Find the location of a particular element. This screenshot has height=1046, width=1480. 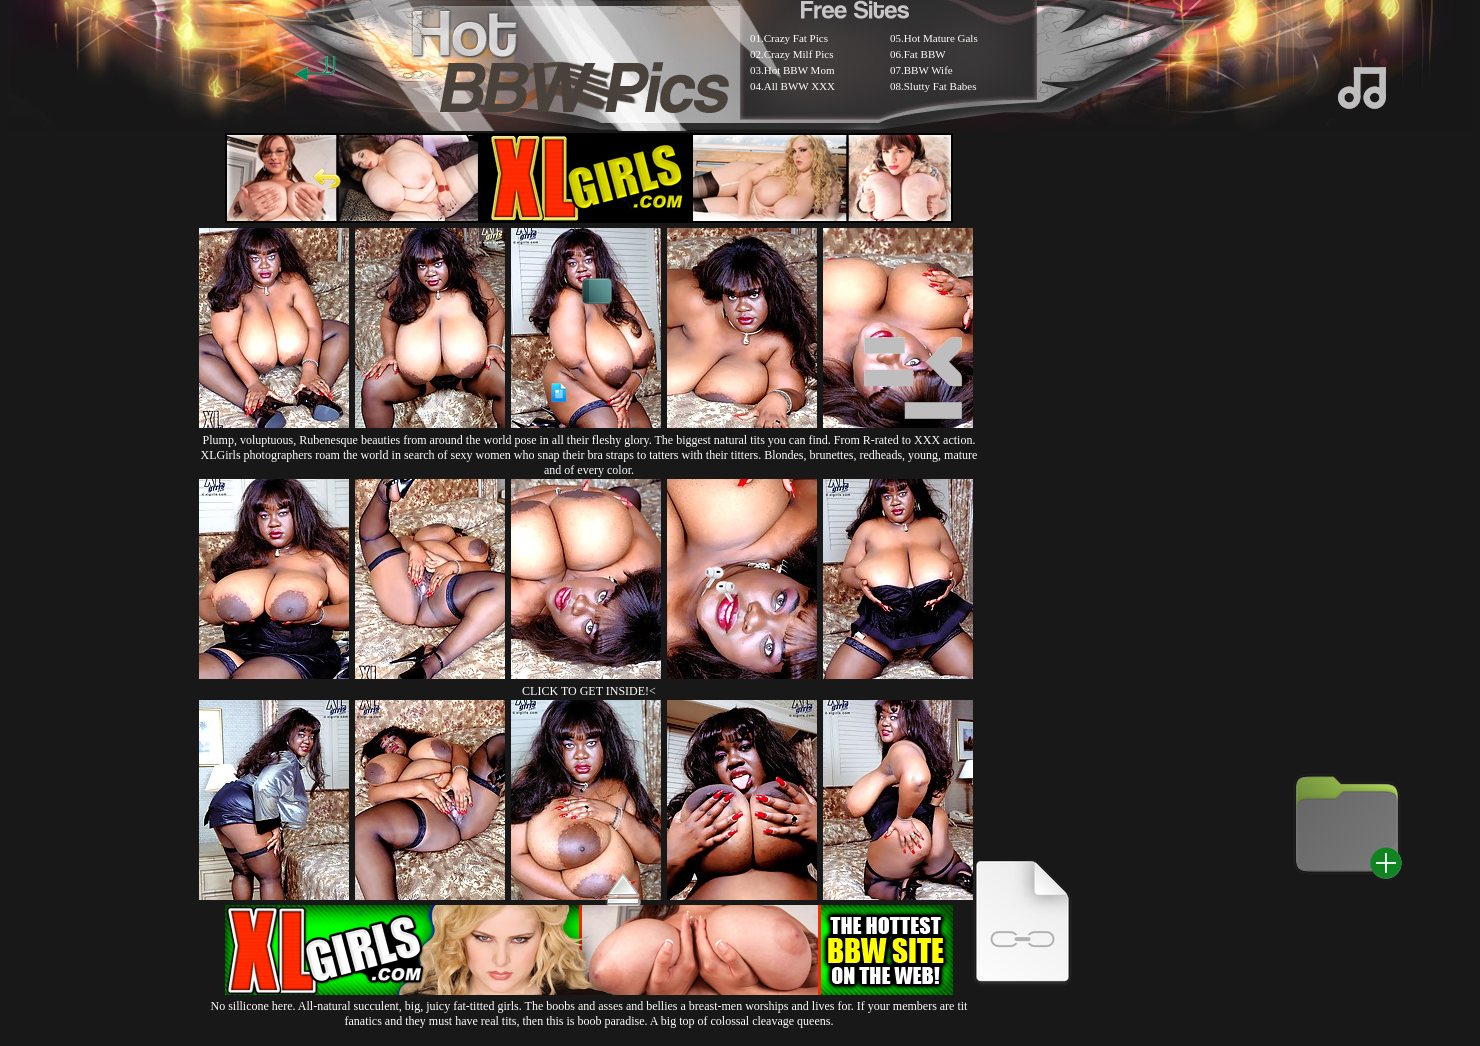

a windows shortcut file (.lnk) is located at coordinates (1022, 923).